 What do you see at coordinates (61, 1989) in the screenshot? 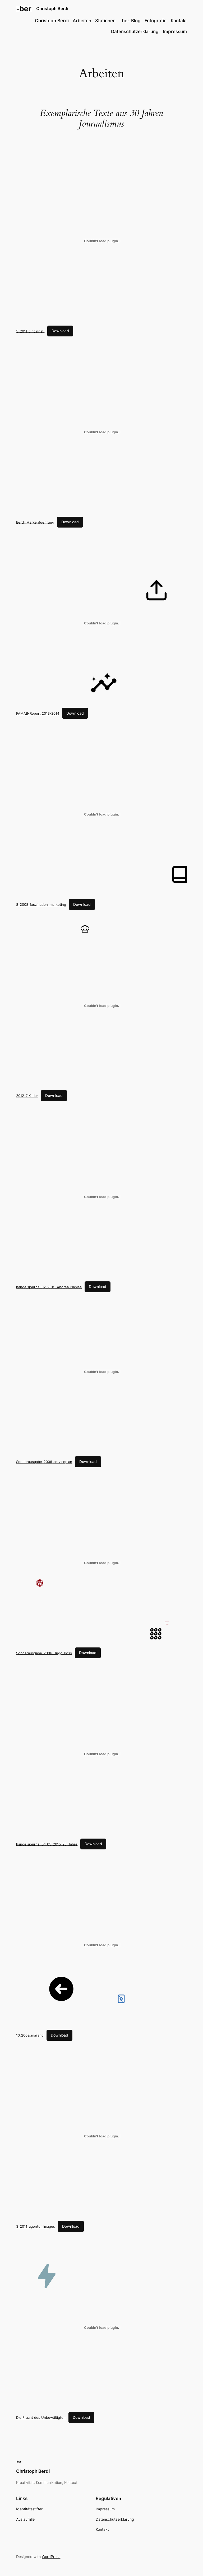
I see `go back to the previous screen` at bounding box center [61, 1989].